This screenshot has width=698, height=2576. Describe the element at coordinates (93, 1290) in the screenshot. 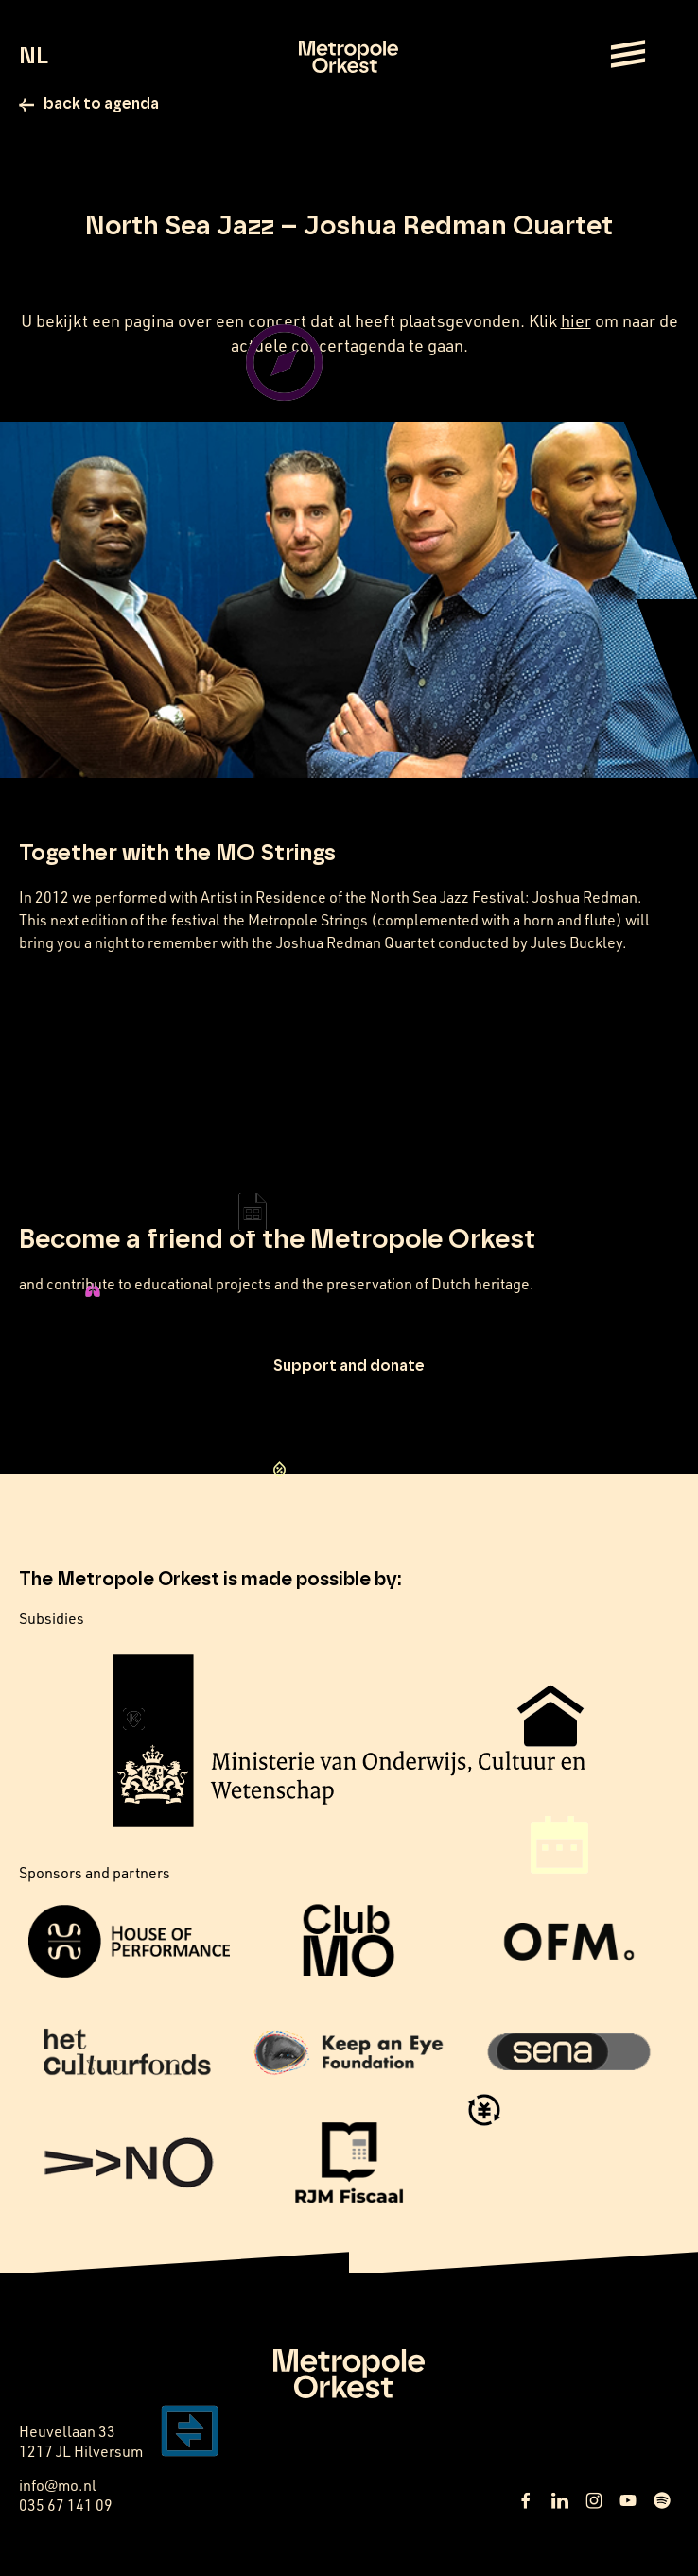

I see `access respiratory health information` at that location.